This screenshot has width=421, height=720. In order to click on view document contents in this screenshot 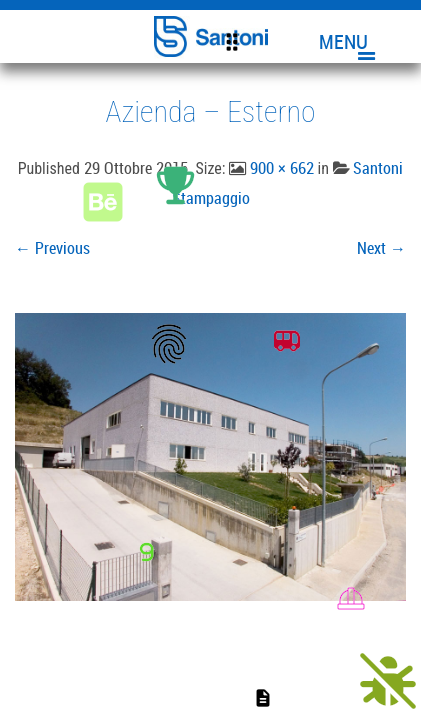, I will do `click(263, 698)`.